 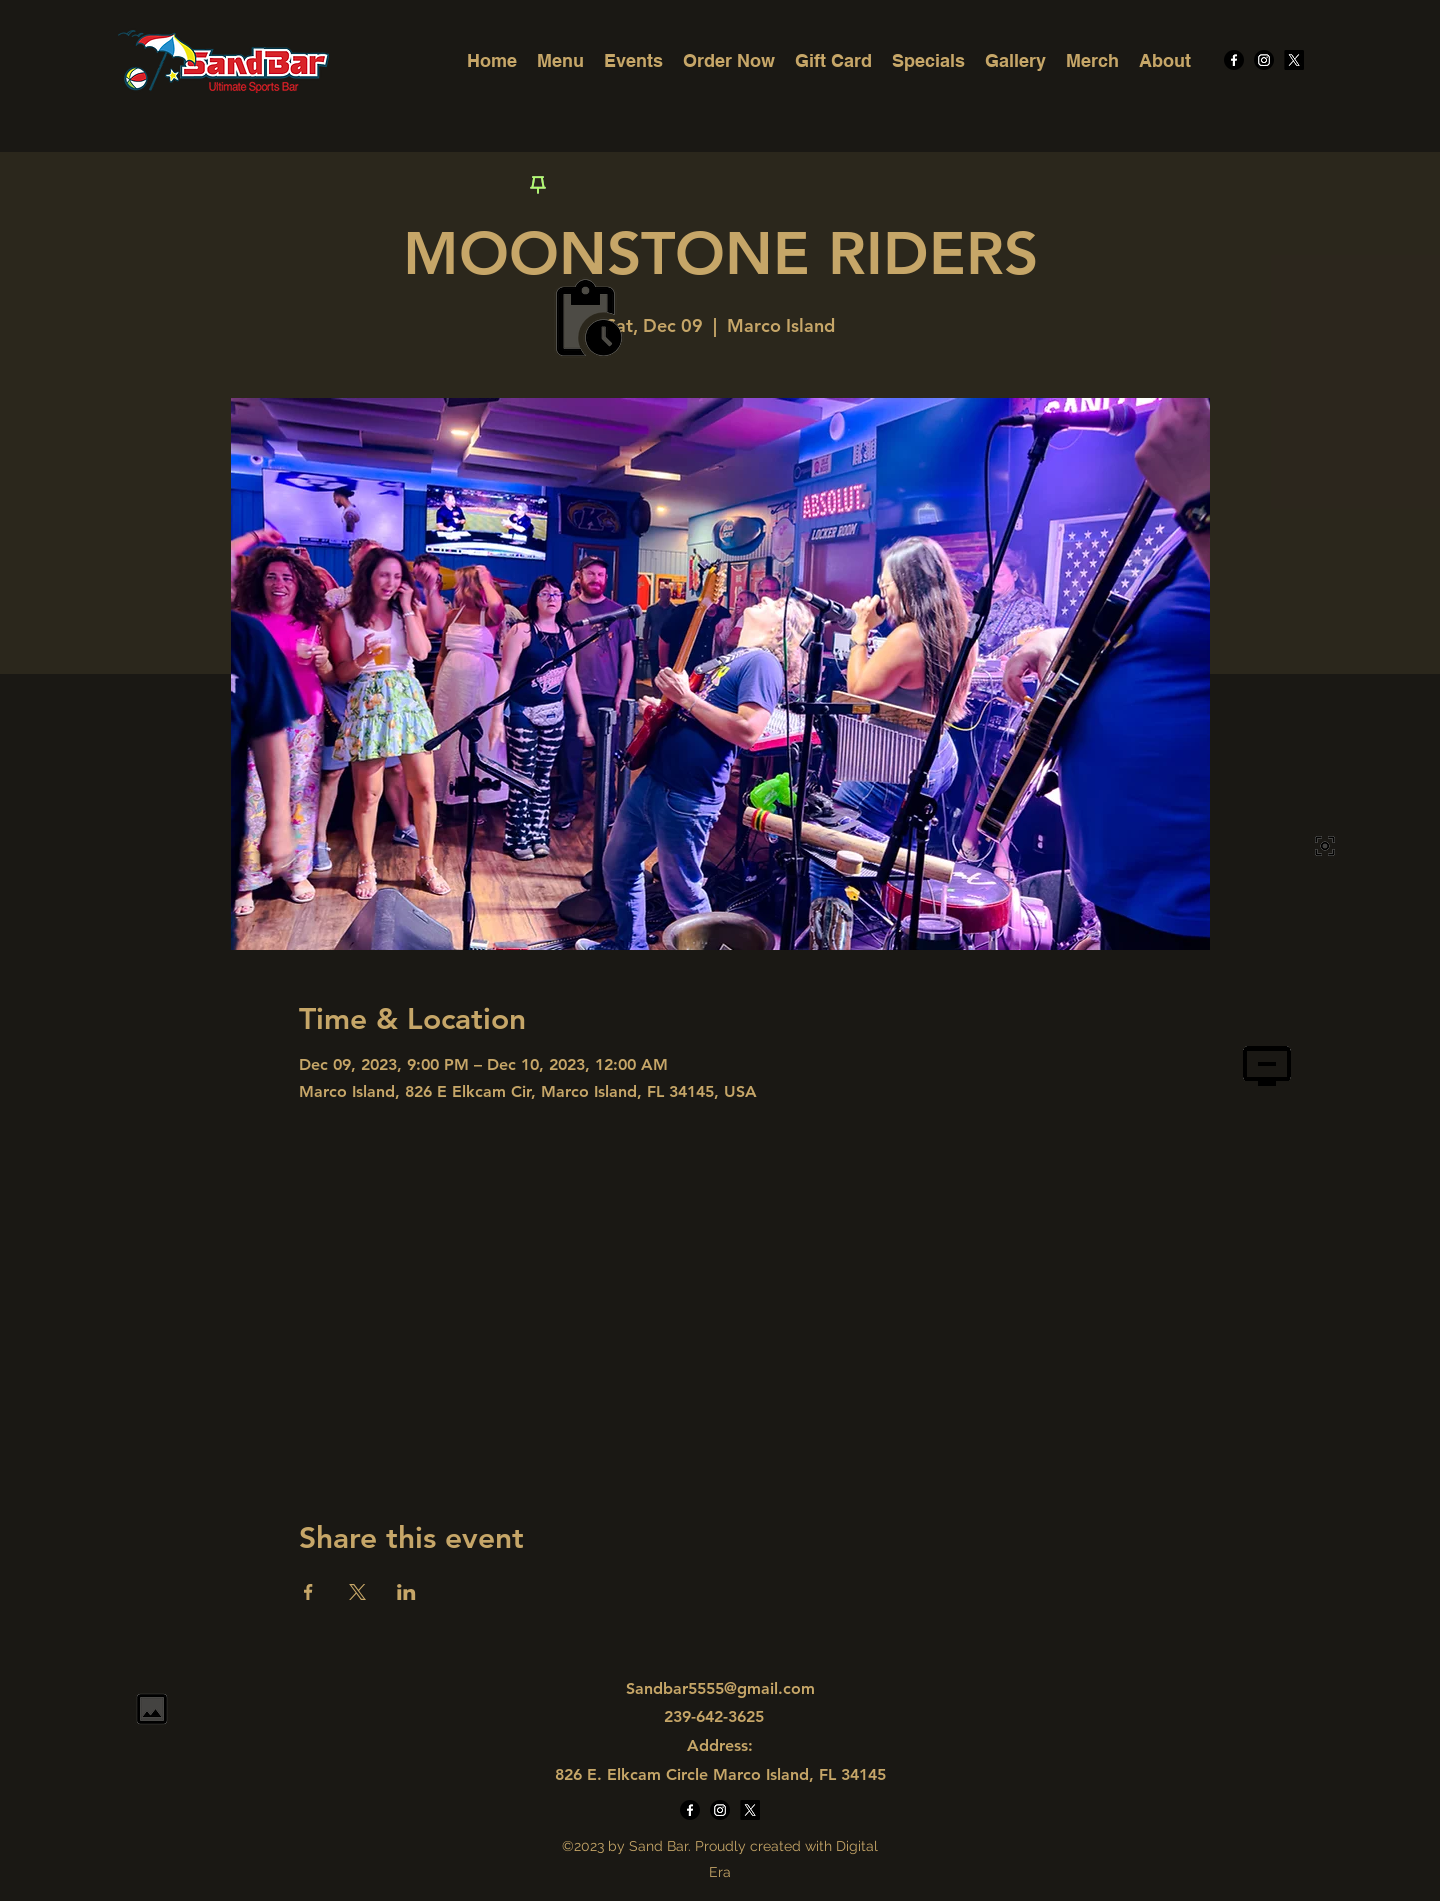 What do you see at coordinates (538, 184) in the screenshot?
I see `pin an item to keep it visible` at bounding box center [538, 184].